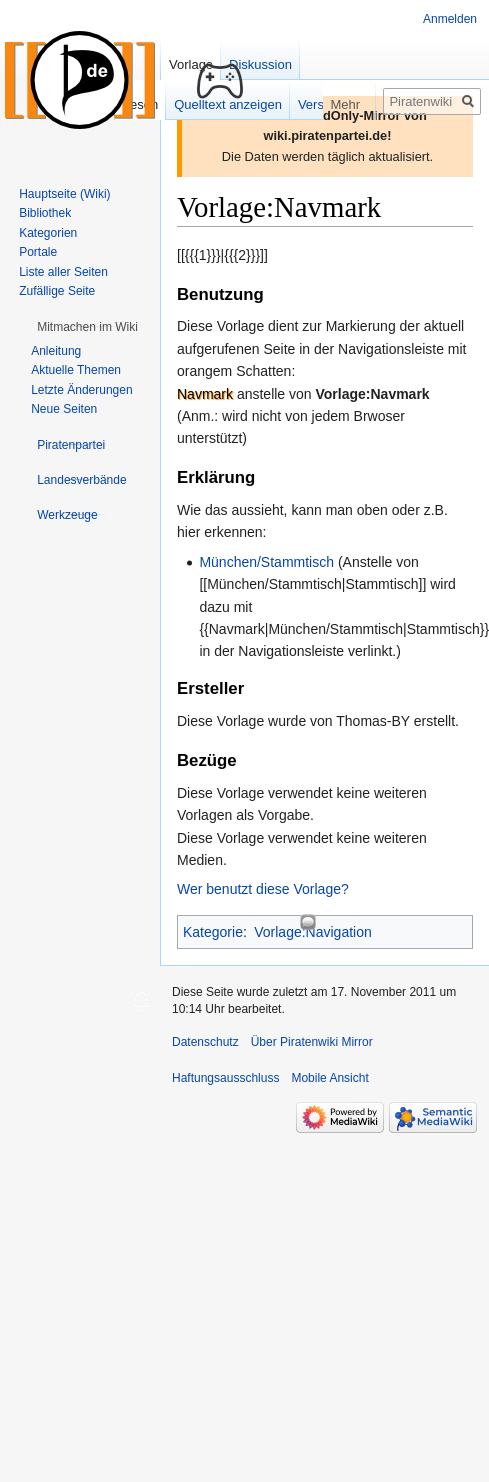 The width and height of the screenshot is (489, 1482). Describe the element at coordinates (141, 1001) in the screenshot. I see `notifications are currently disabled` at that location.